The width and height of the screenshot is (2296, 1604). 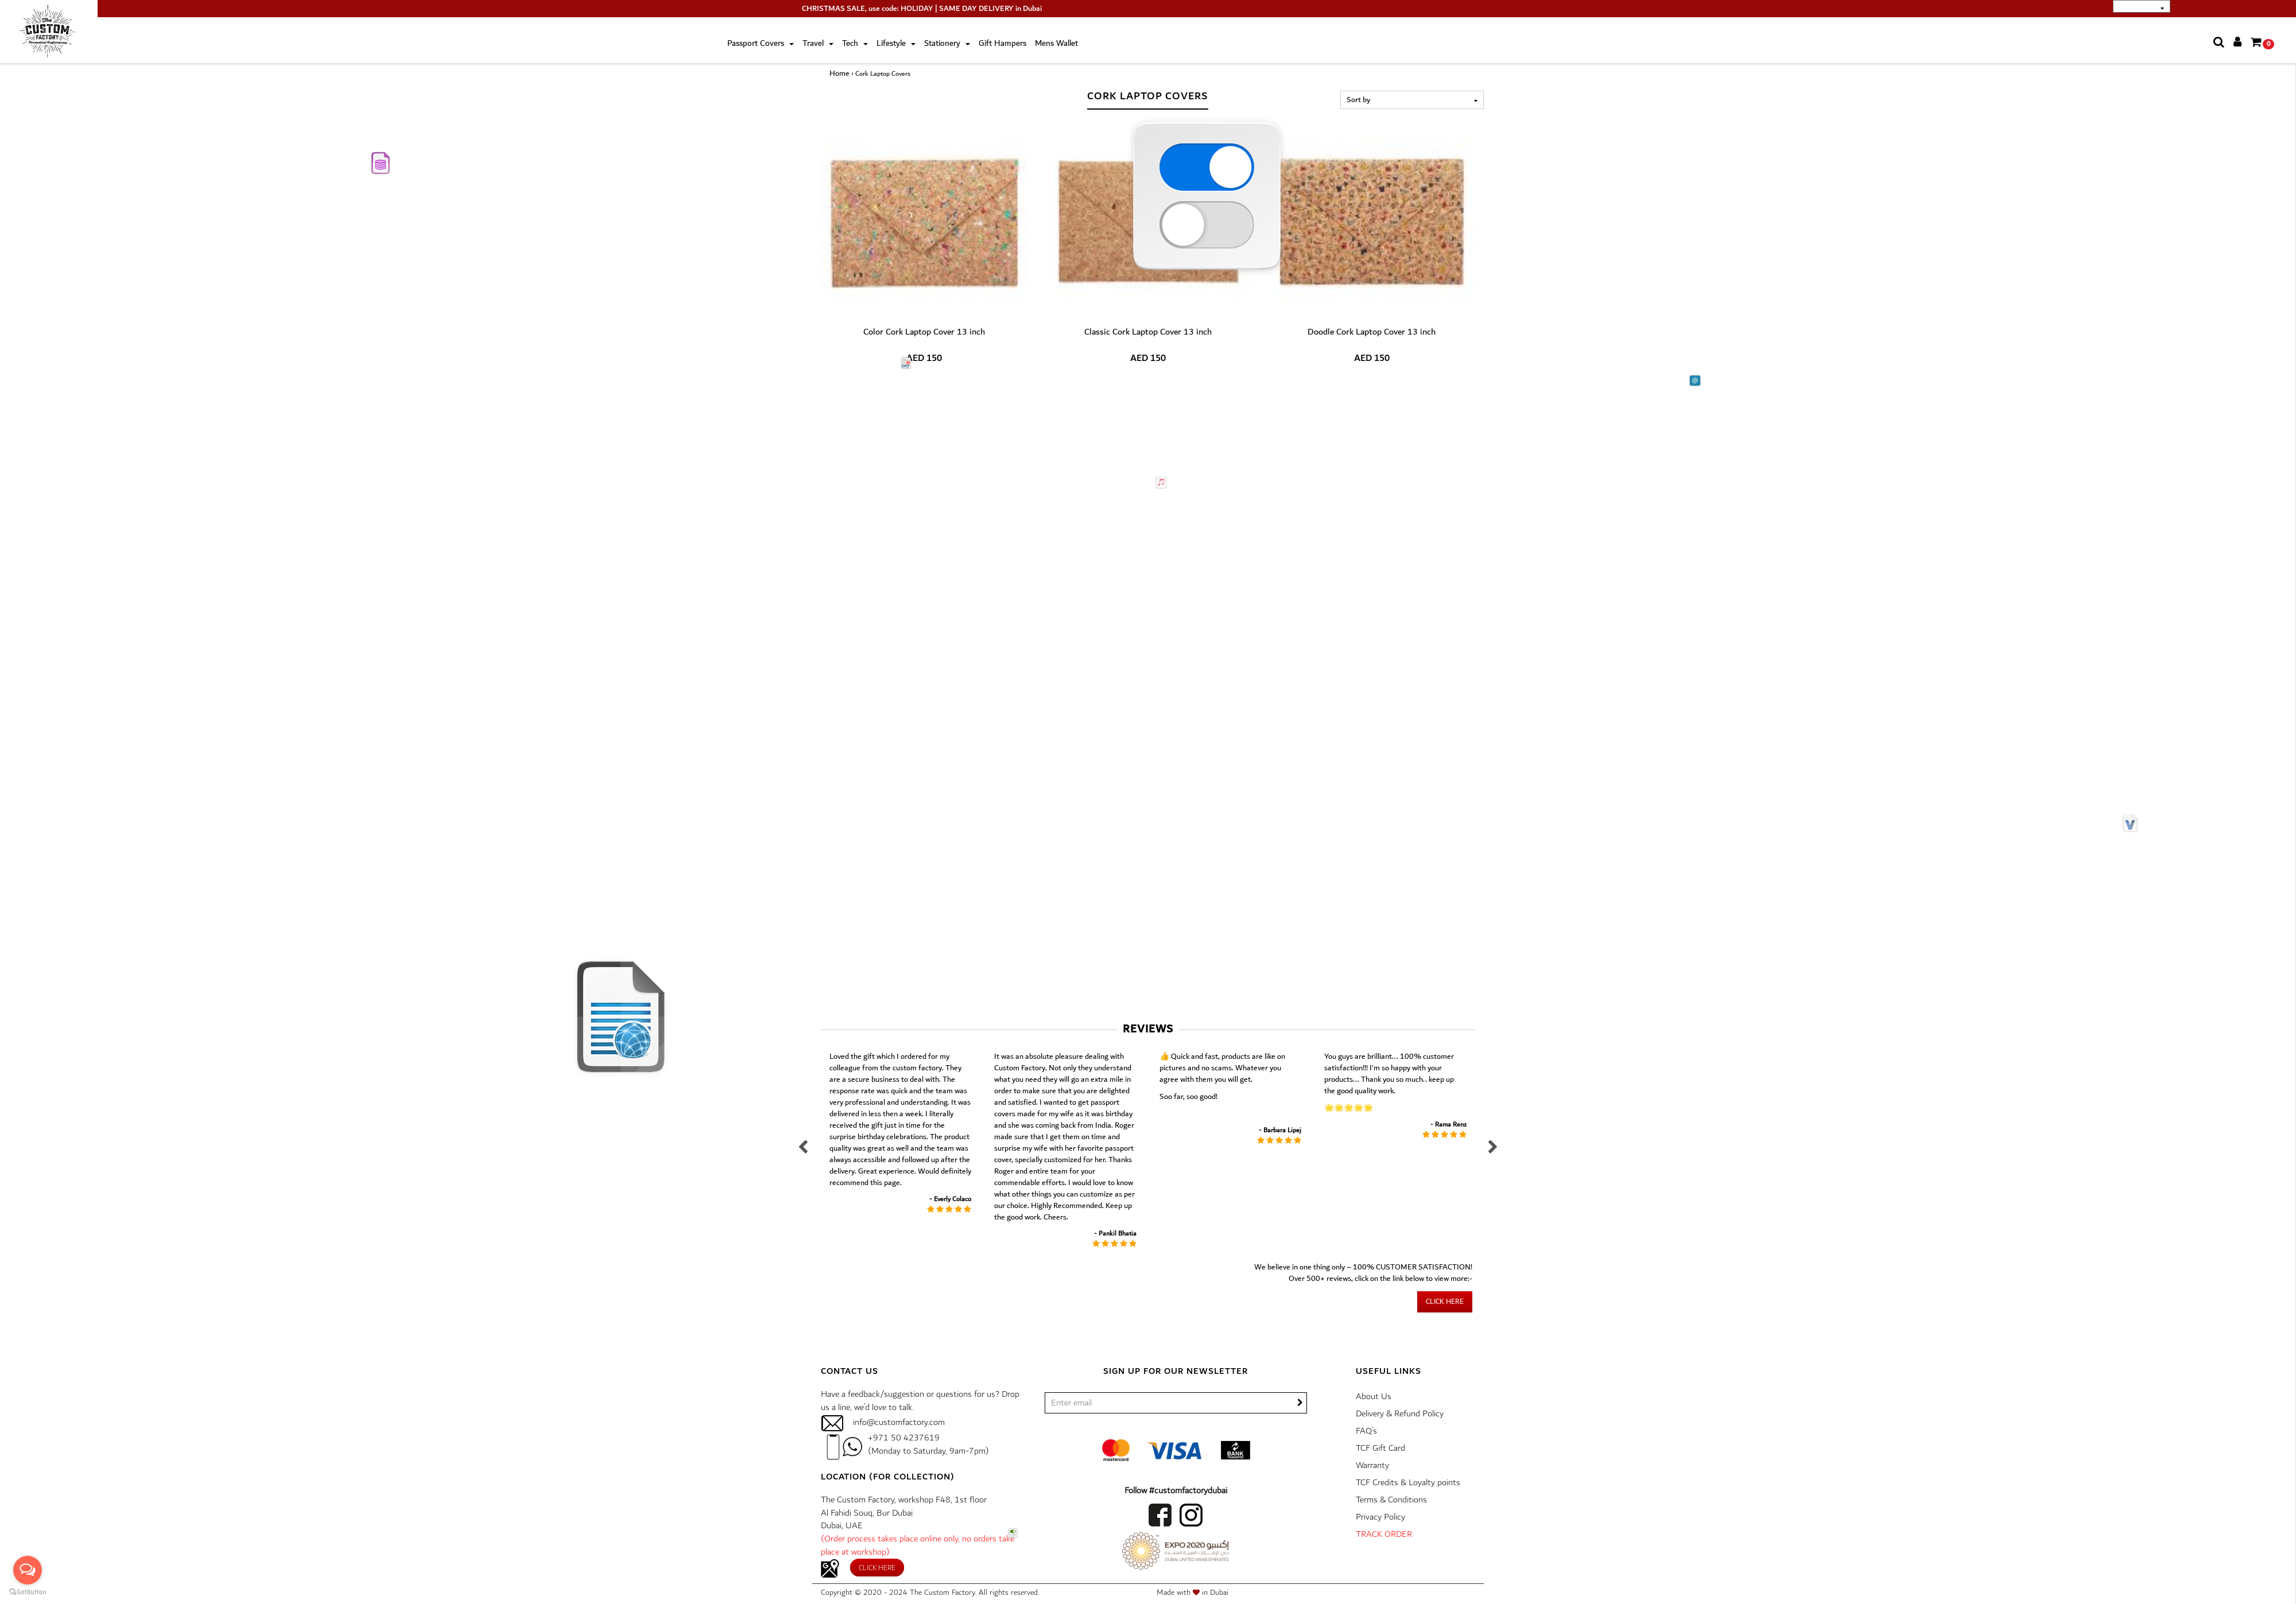 I want to click on open gnome tweaks to customize system settings, so click(x=1013, y=1533).